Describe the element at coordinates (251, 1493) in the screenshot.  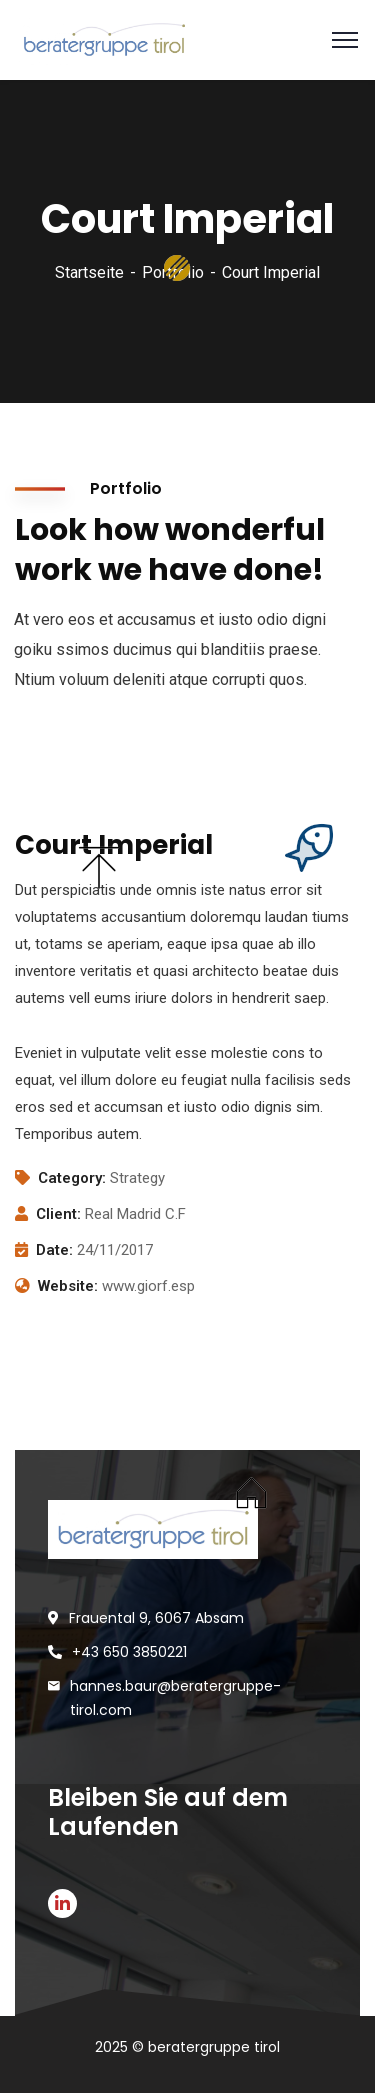
I see `navigate to home screen` at that location.